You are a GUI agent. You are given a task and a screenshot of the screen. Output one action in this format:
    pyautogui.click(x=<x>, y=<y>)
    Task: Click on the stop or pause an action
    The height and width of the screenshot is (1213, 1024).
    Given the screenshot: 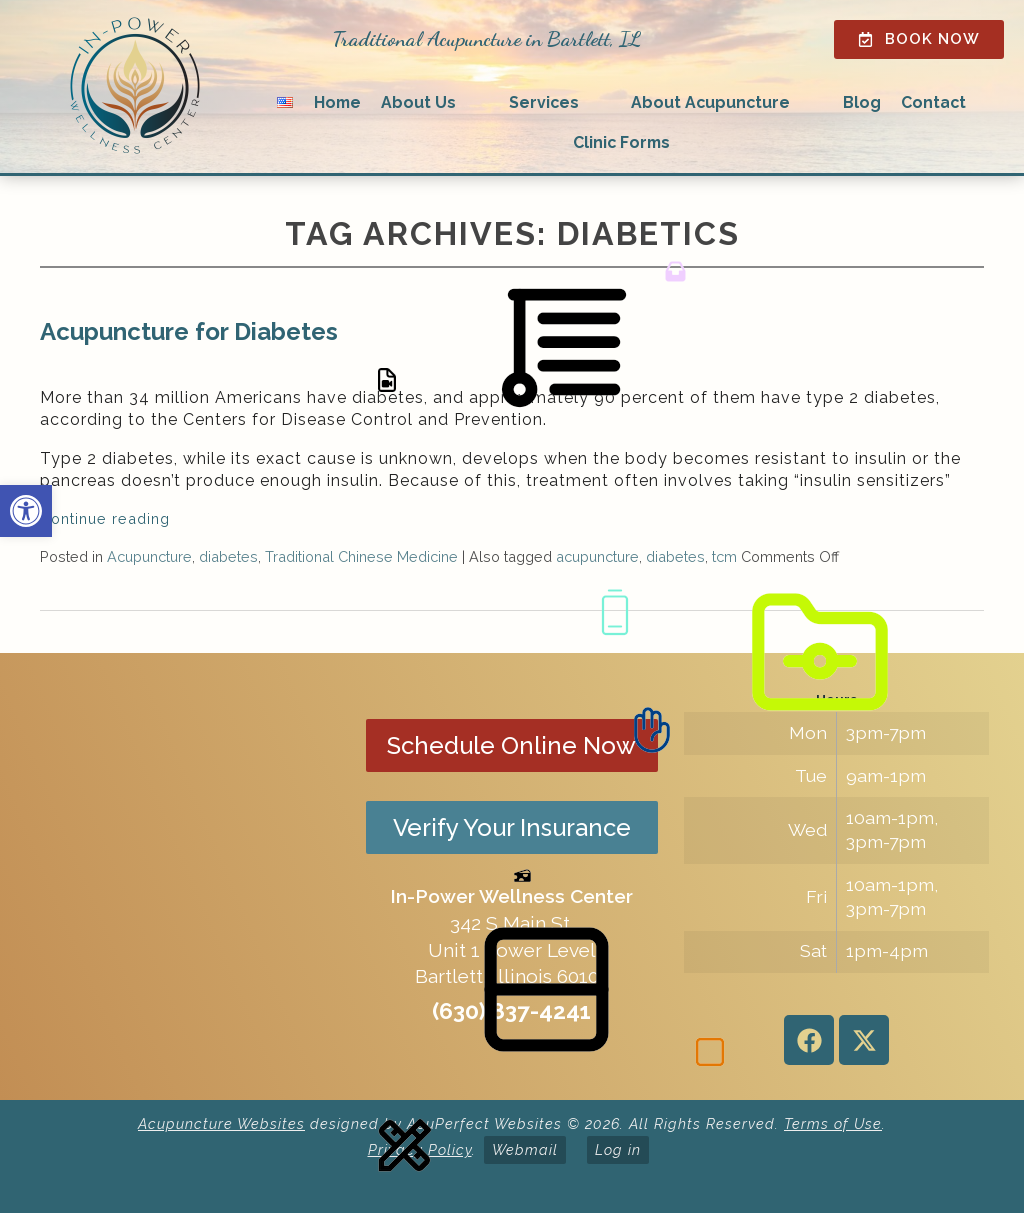 What is the action you would take?
    pyautogui.click(x=652, y=730)
    